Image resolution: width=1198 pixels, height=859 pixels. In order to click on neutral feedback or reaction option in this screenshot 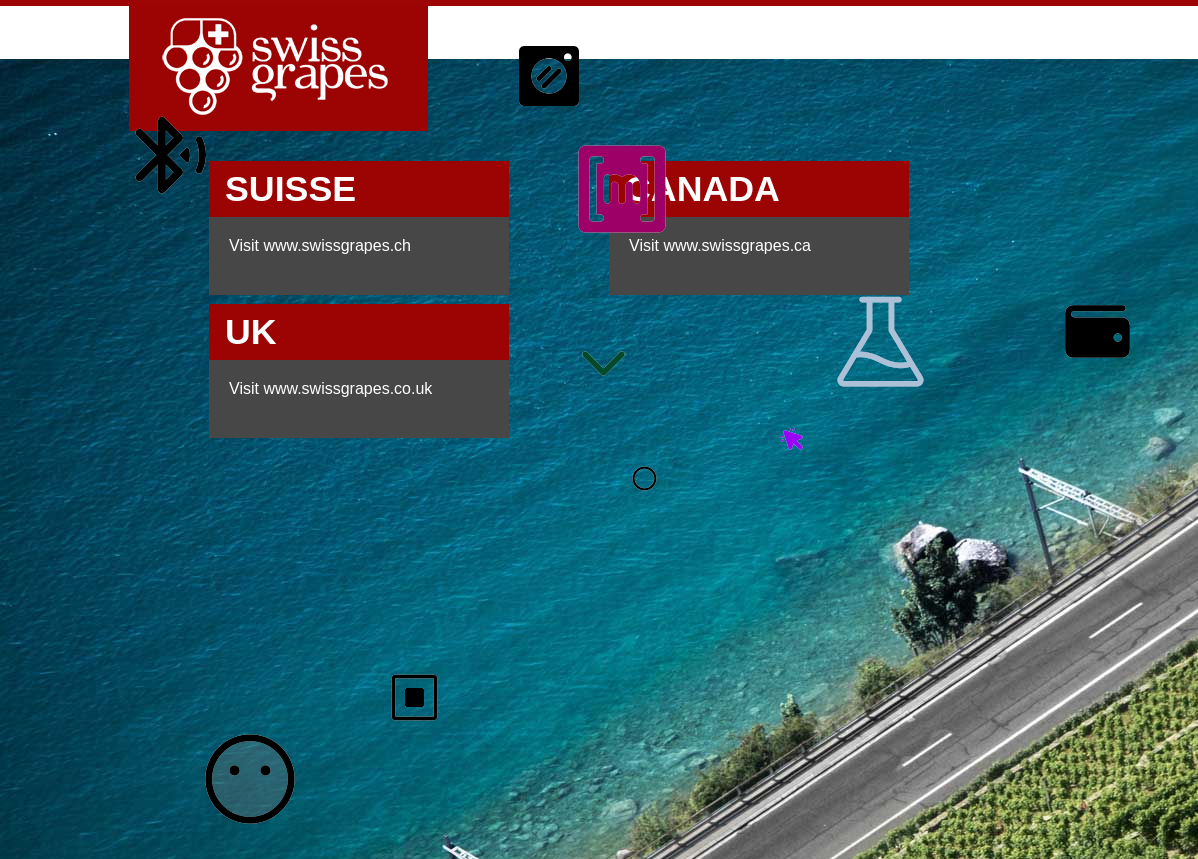, I will do `click(250, 779)`.